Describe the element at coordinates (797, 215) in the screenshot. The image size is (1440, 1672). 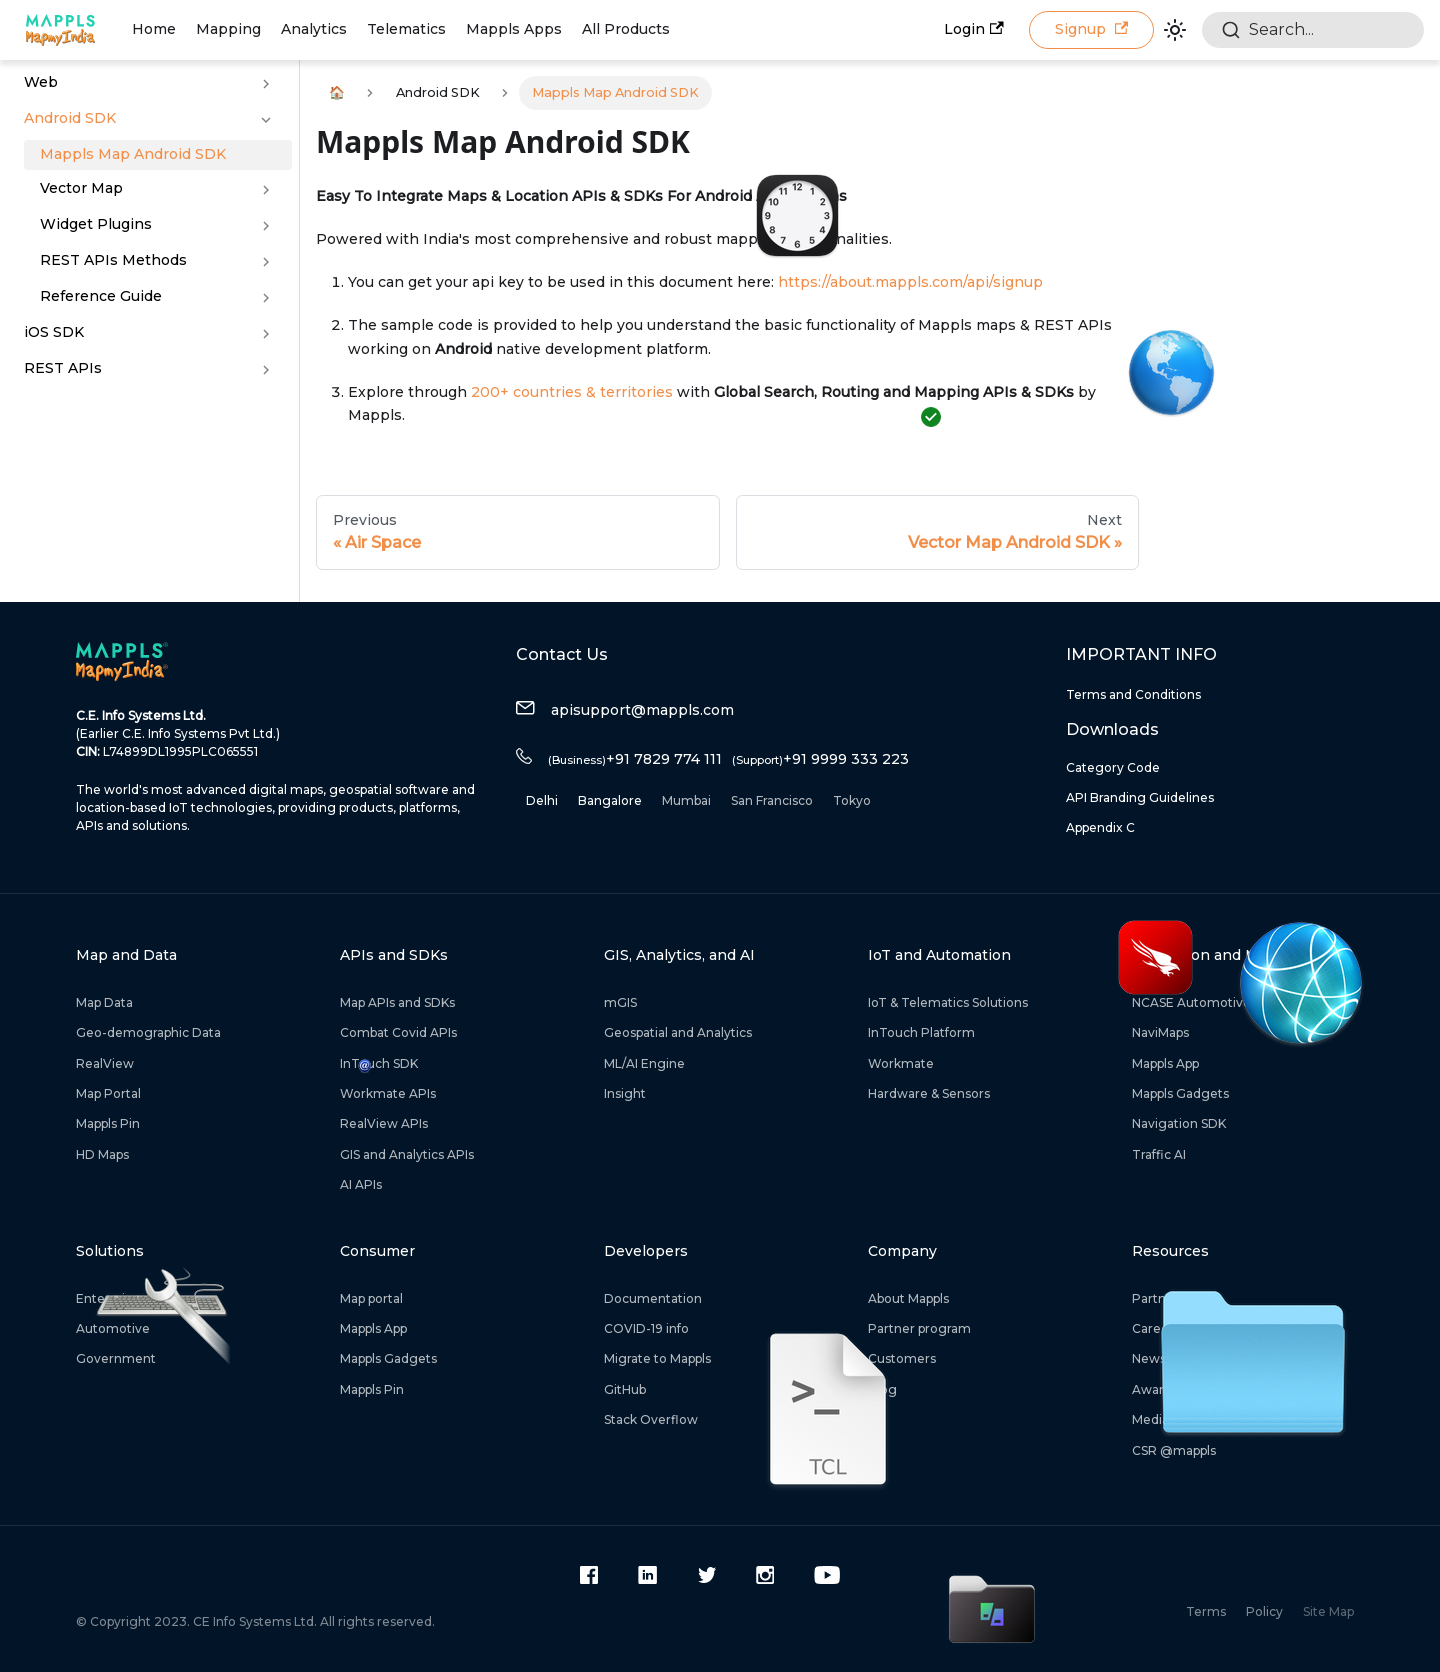
I see `open the clock app` at that location.